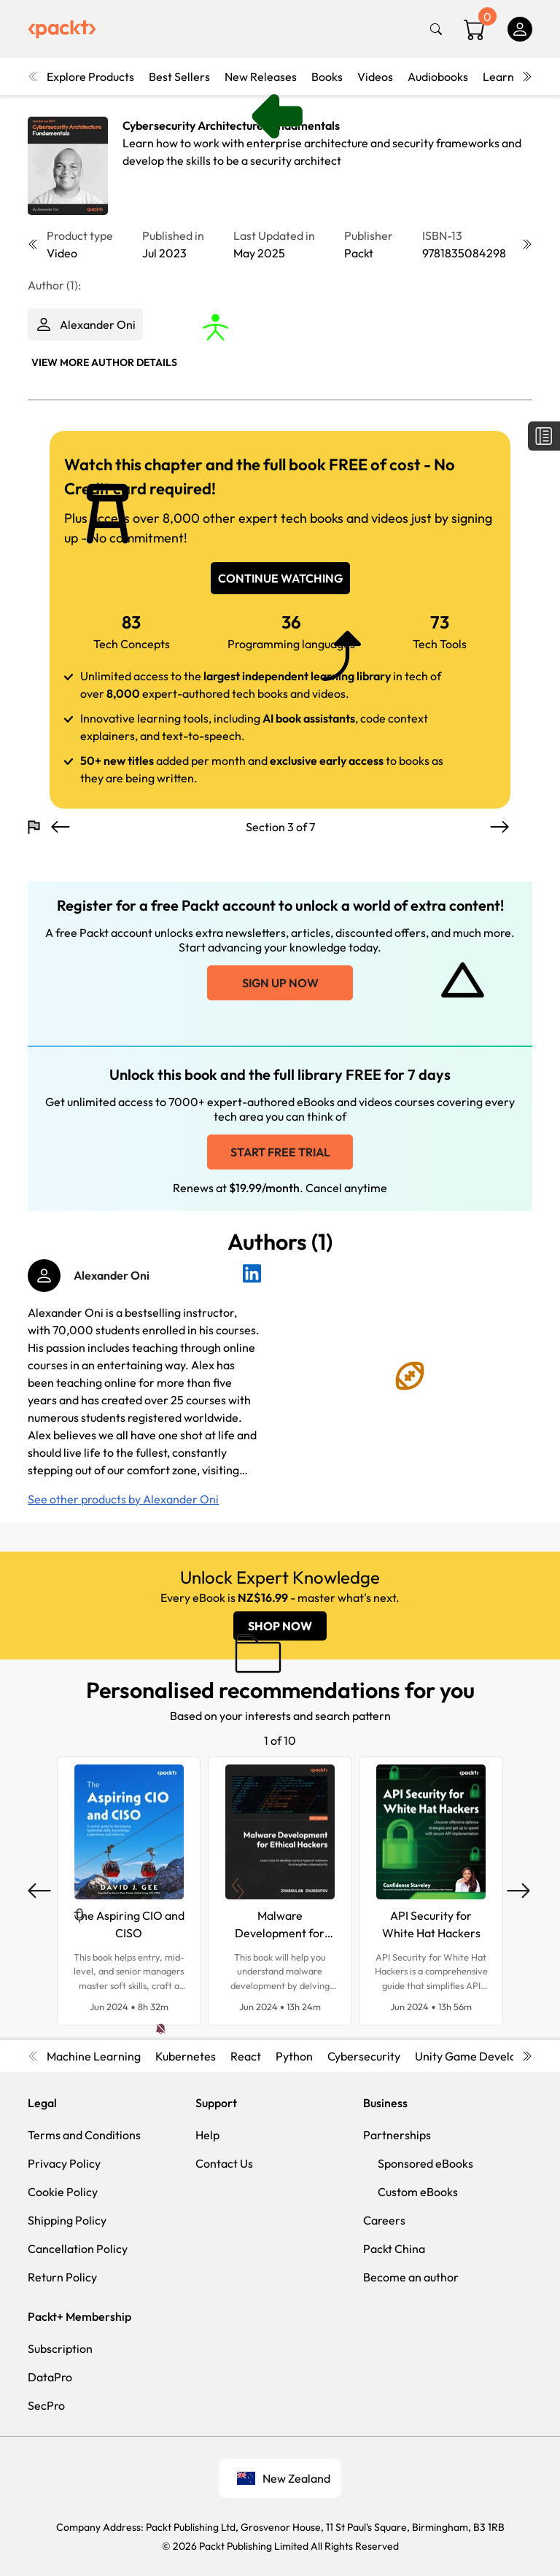 The height and width of the screenshot is (2576, 560). I want to click on go back to the previous screen, so click(276, 116).